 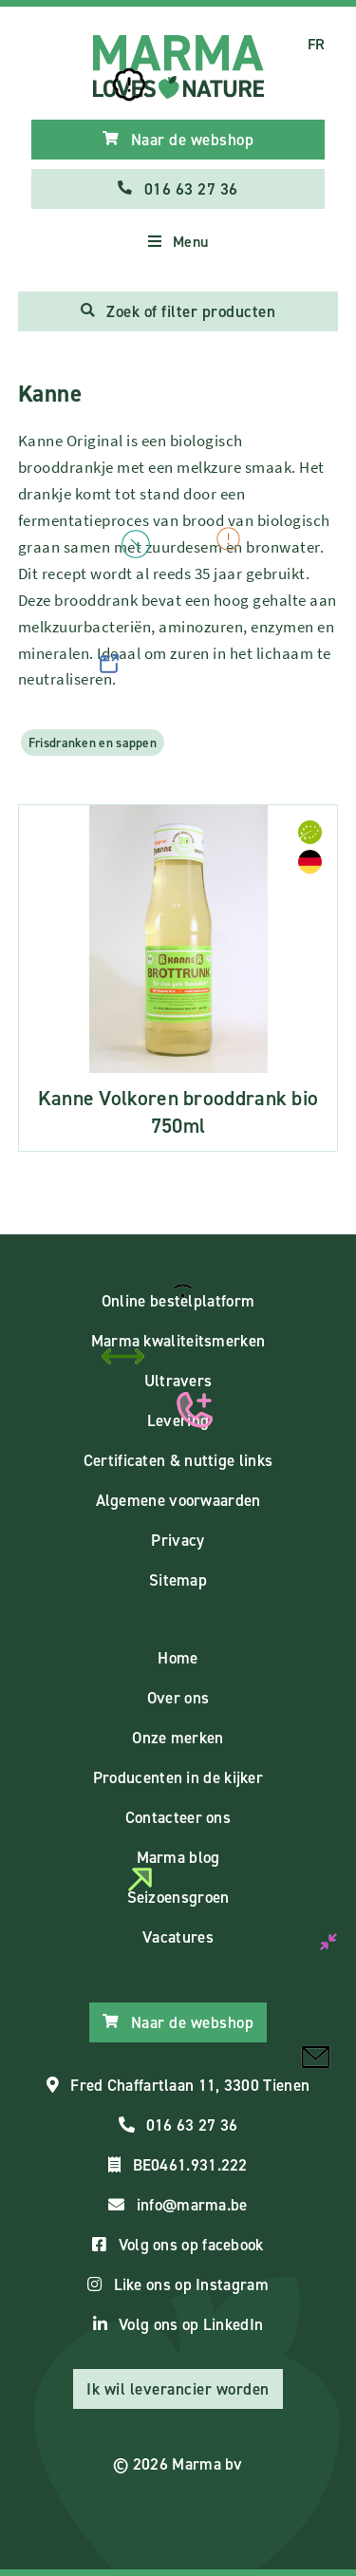 What do you see at coordinates (140, 1879) in the screenshot?
I see `open link in new tab or window` at bounding box center [140, 1879].